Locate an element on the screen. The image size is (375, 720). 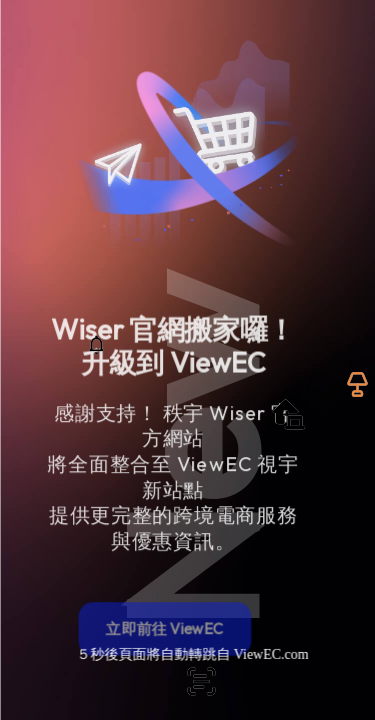
view notifications is located at coordinates (96, 344).